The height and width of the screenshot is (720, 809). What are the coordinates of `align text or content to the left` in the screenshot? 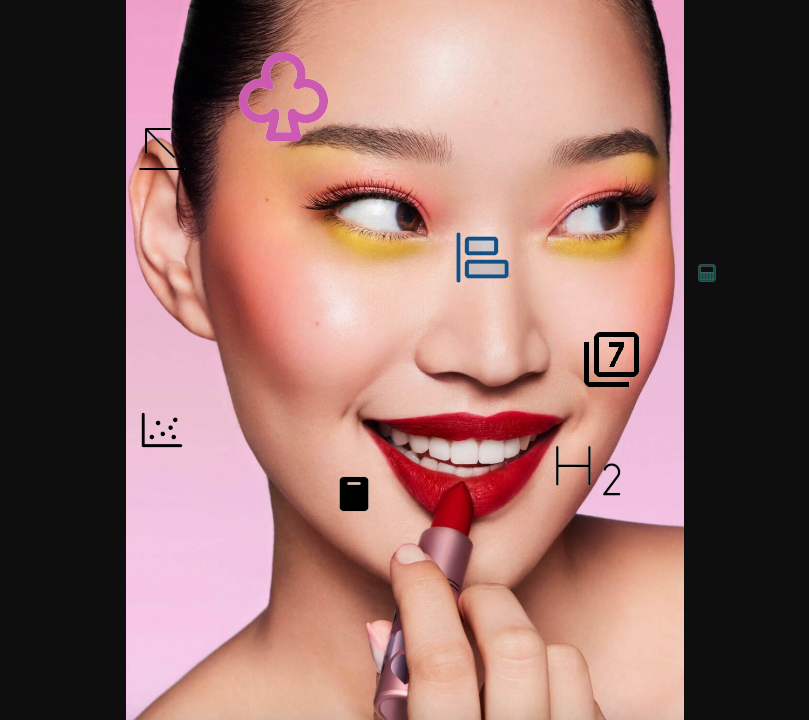 It's located at (481, 257).